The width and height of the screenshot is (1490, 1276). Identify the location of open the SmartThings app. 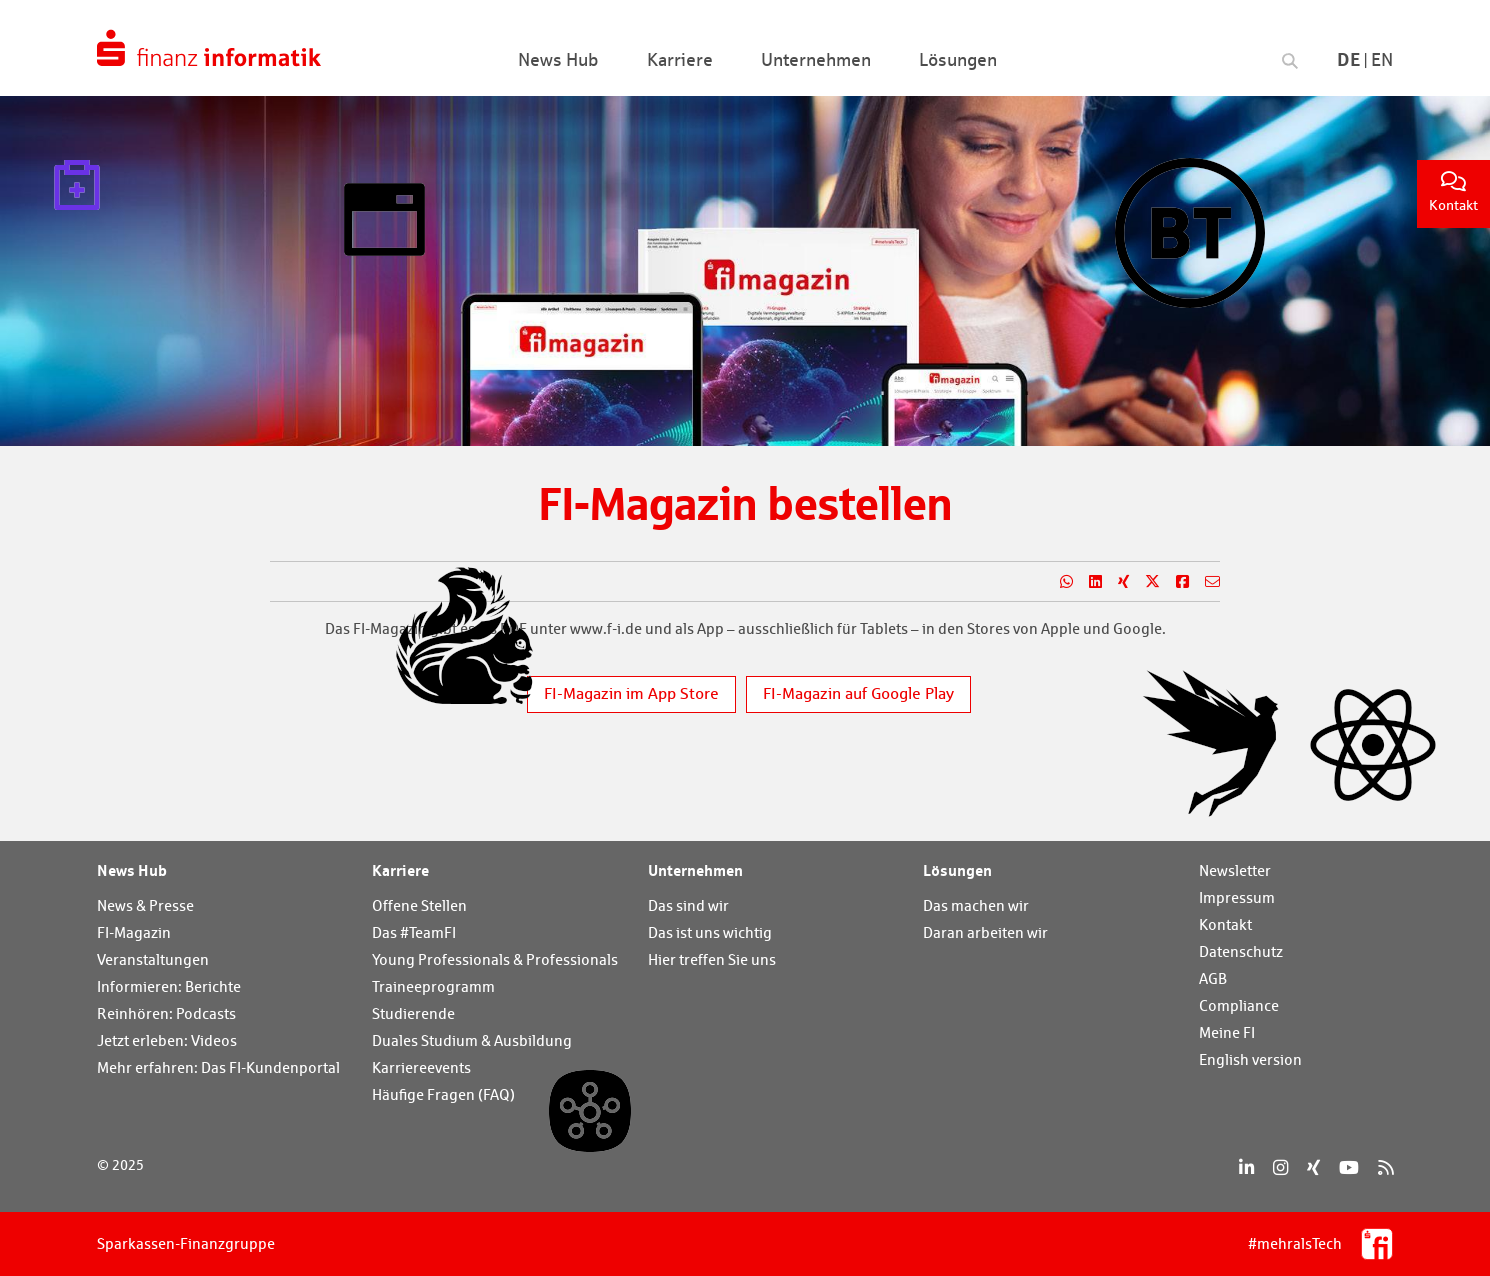
(590, 1111).